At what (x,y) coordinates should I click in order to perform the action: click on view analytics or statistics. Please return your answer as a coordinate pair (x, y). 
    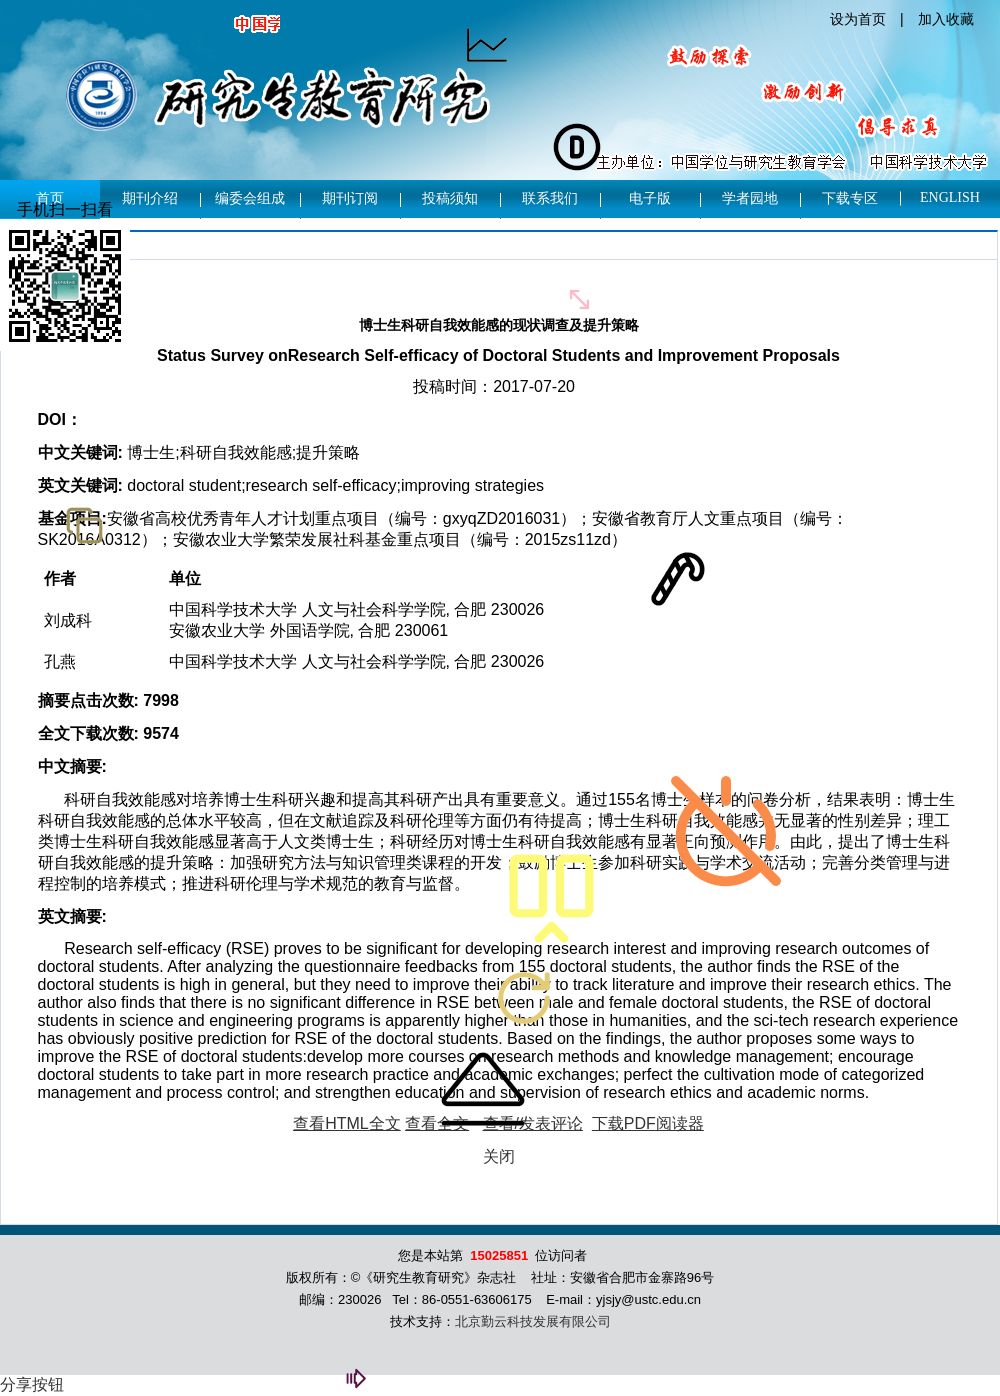
    Looking at the image, I should click on (487, 45).